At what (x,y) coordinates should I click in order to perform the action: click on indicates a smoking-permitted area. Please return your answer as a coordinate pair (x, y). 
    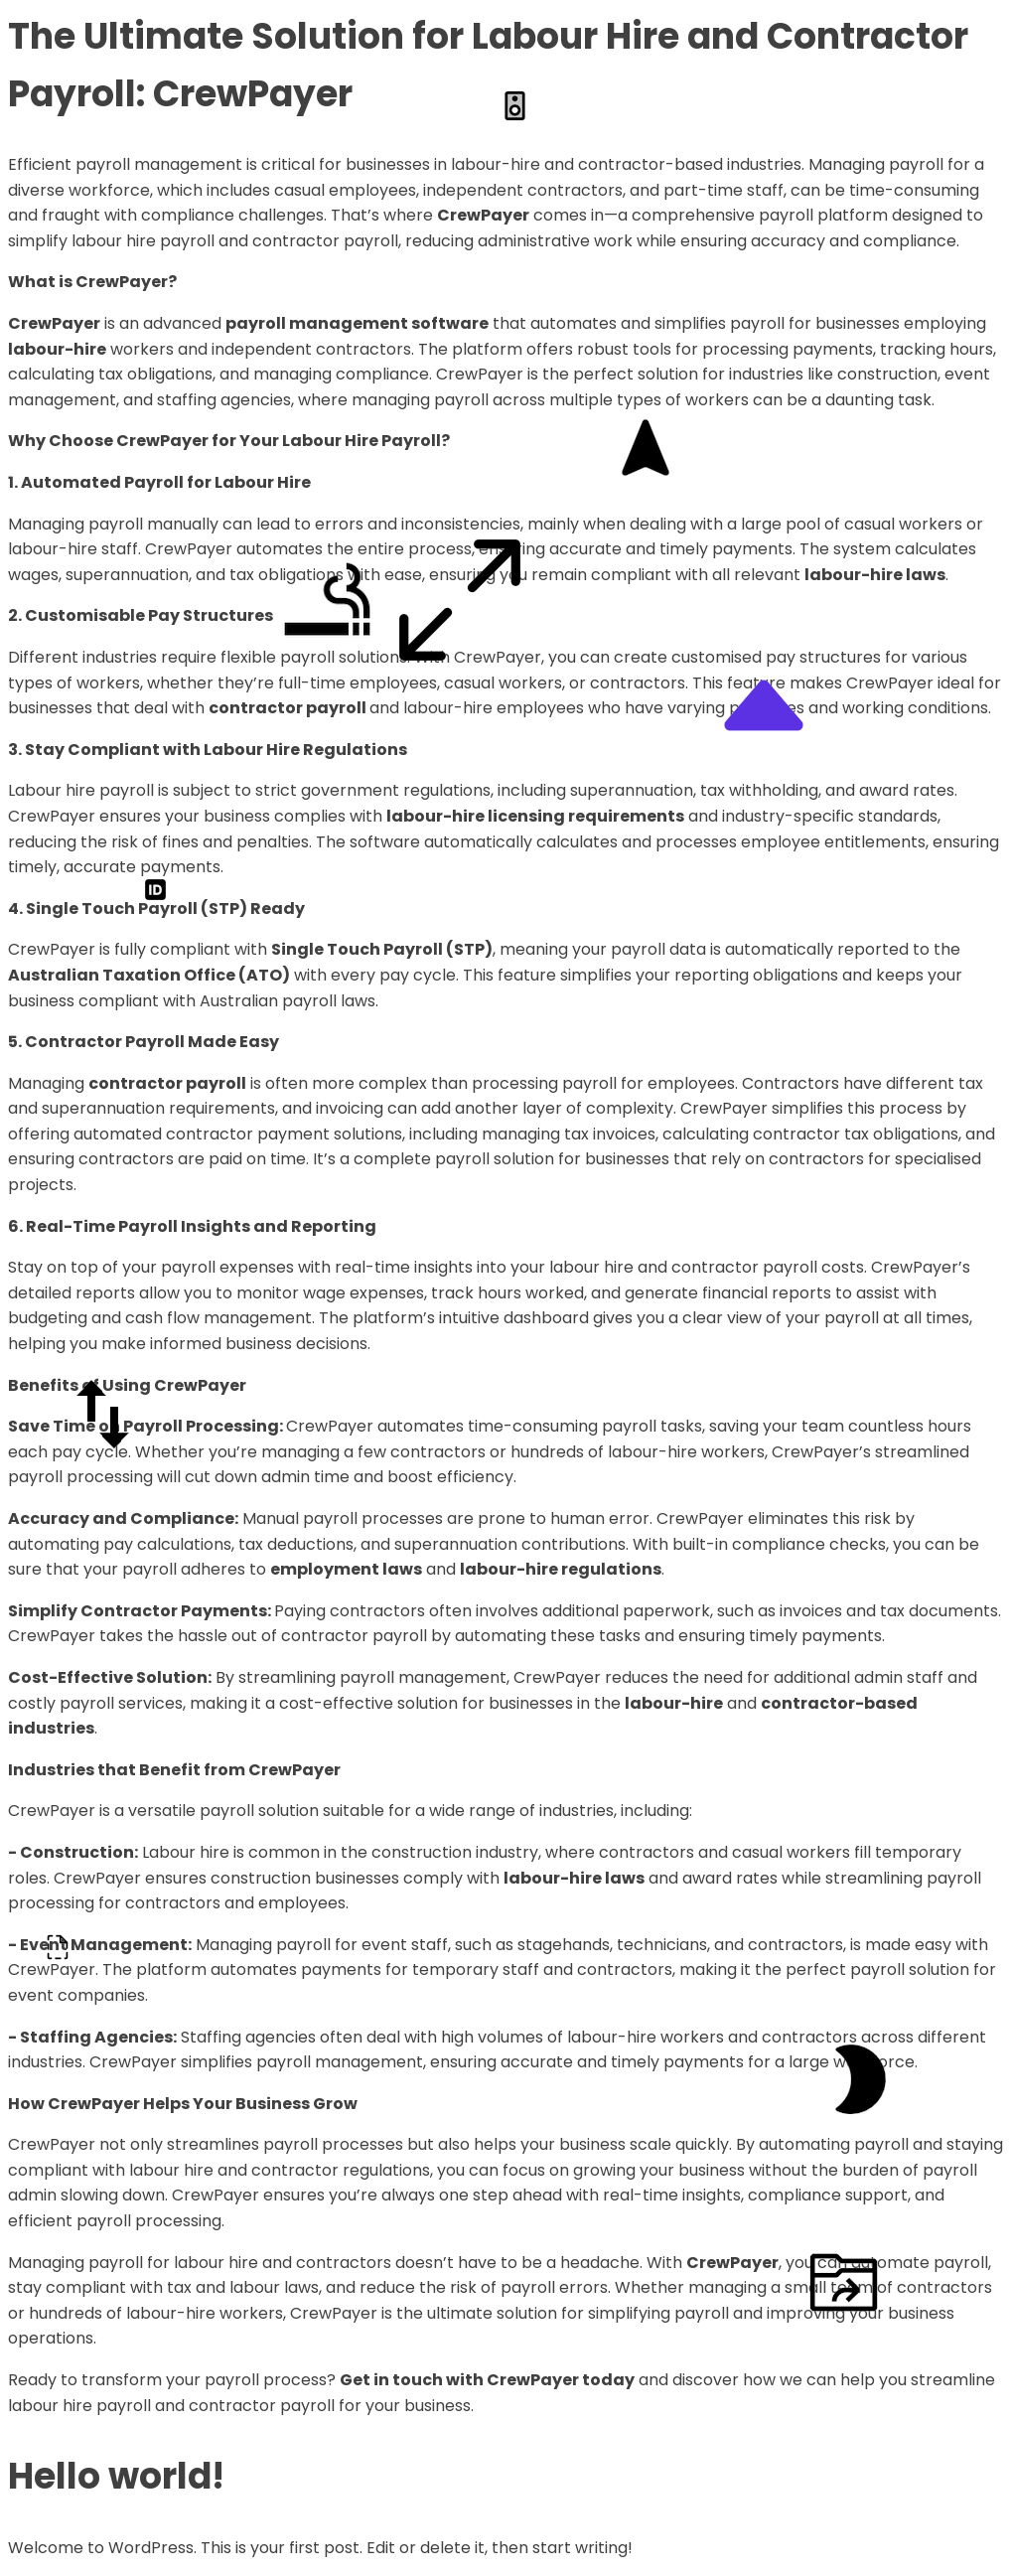
    Looking at the image, I should click on (327, 605).